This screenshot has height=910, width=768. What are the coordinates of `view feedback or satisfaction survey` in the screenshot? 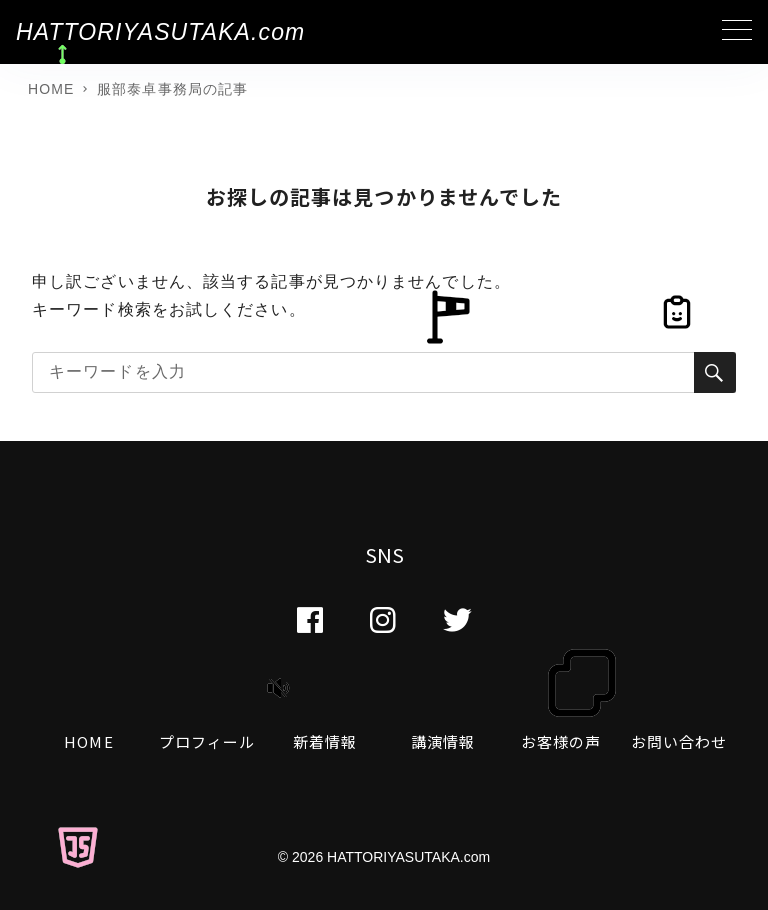 It's located at (677, 312).